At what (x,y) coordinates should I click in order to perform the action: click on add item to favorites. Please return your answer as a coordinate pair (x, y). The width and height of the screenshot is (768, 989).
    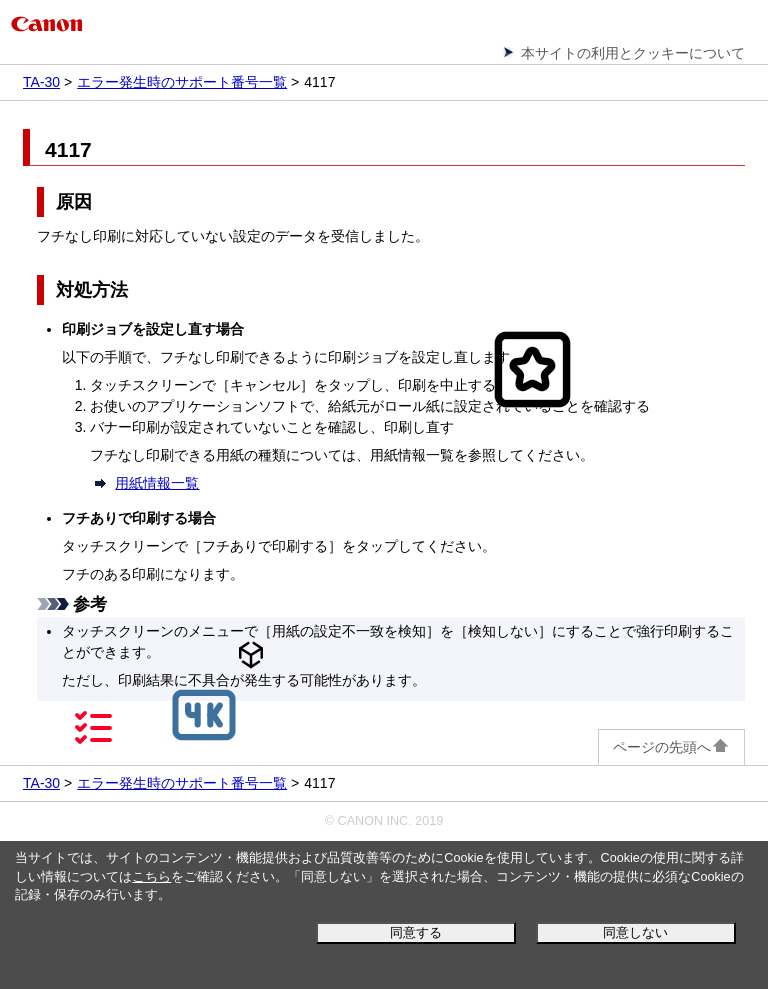
    Looking at the image, I should click on (532, 369).